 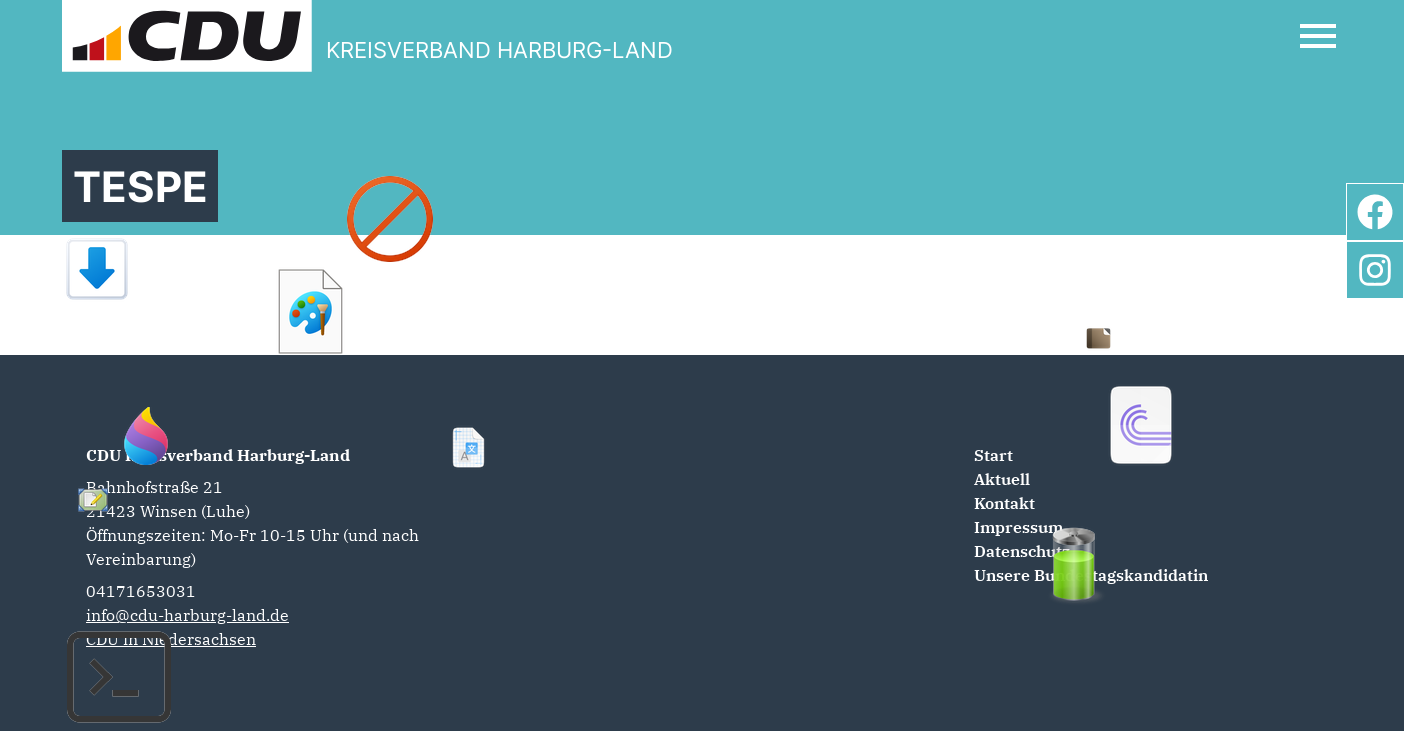 What do you see at coordinates (119, 677) in the screenshot?
I see `open terminal or command line interface` at bounding box center [119, 677].